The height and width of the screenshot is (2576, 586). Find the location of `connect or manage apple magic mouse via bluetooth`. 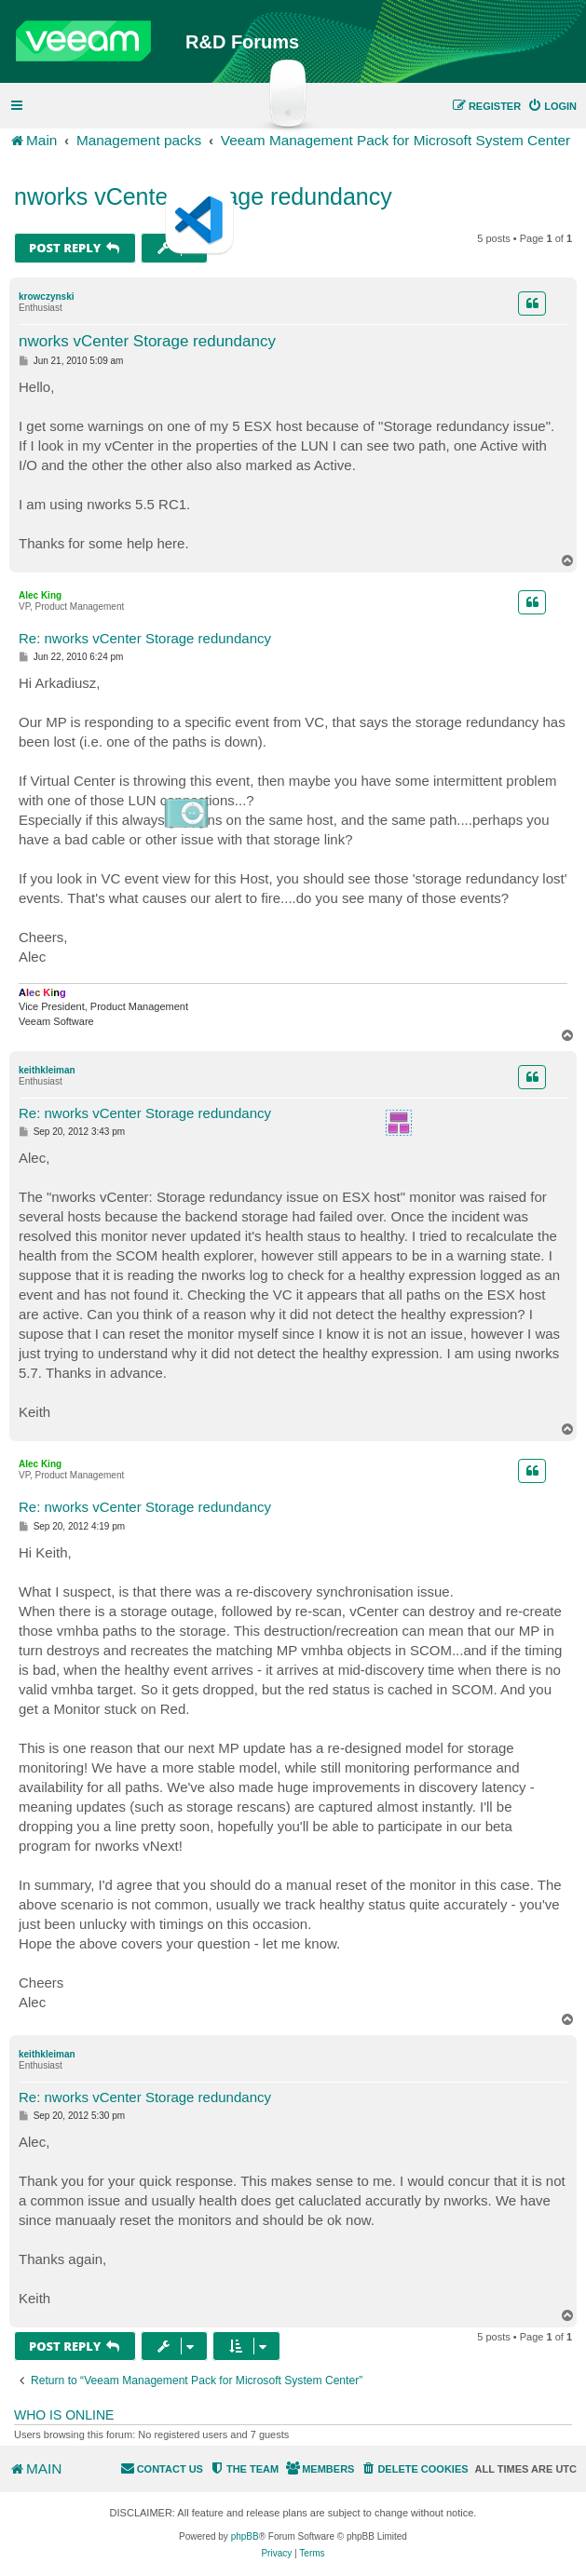

connect or manage apple magic mouse via bluetooth is located at coordinates (288, 96).